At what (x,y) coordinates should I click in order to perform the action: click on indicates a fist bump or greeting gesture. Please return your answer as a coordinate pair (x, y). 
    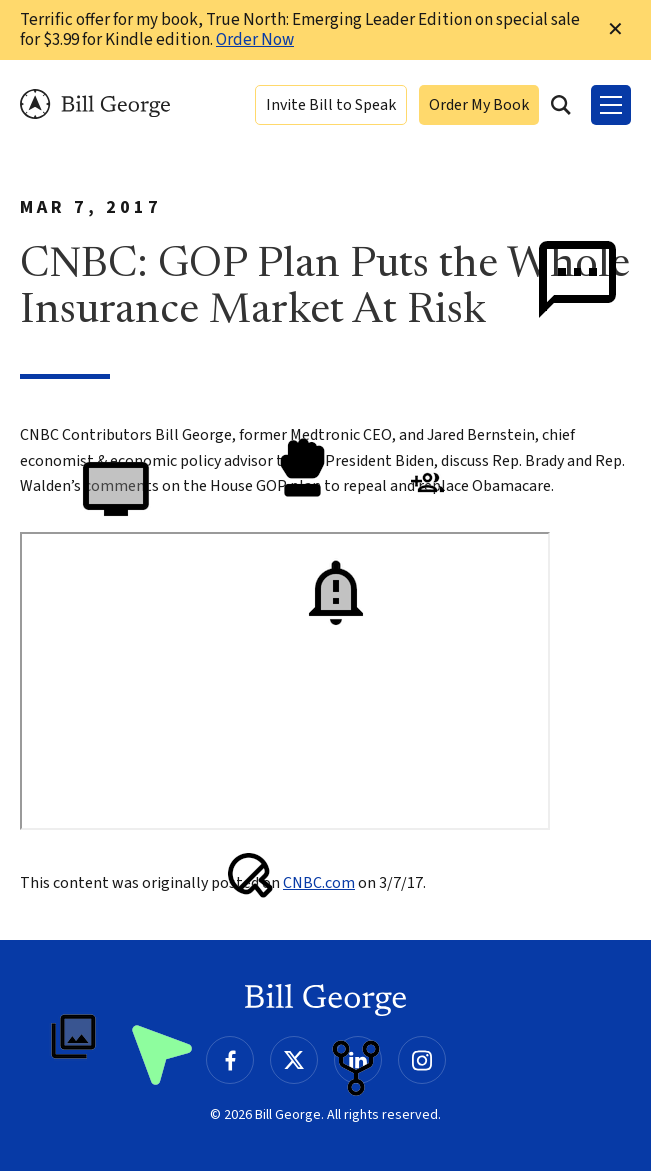
    Looking at the image, I should click on (302, 467).